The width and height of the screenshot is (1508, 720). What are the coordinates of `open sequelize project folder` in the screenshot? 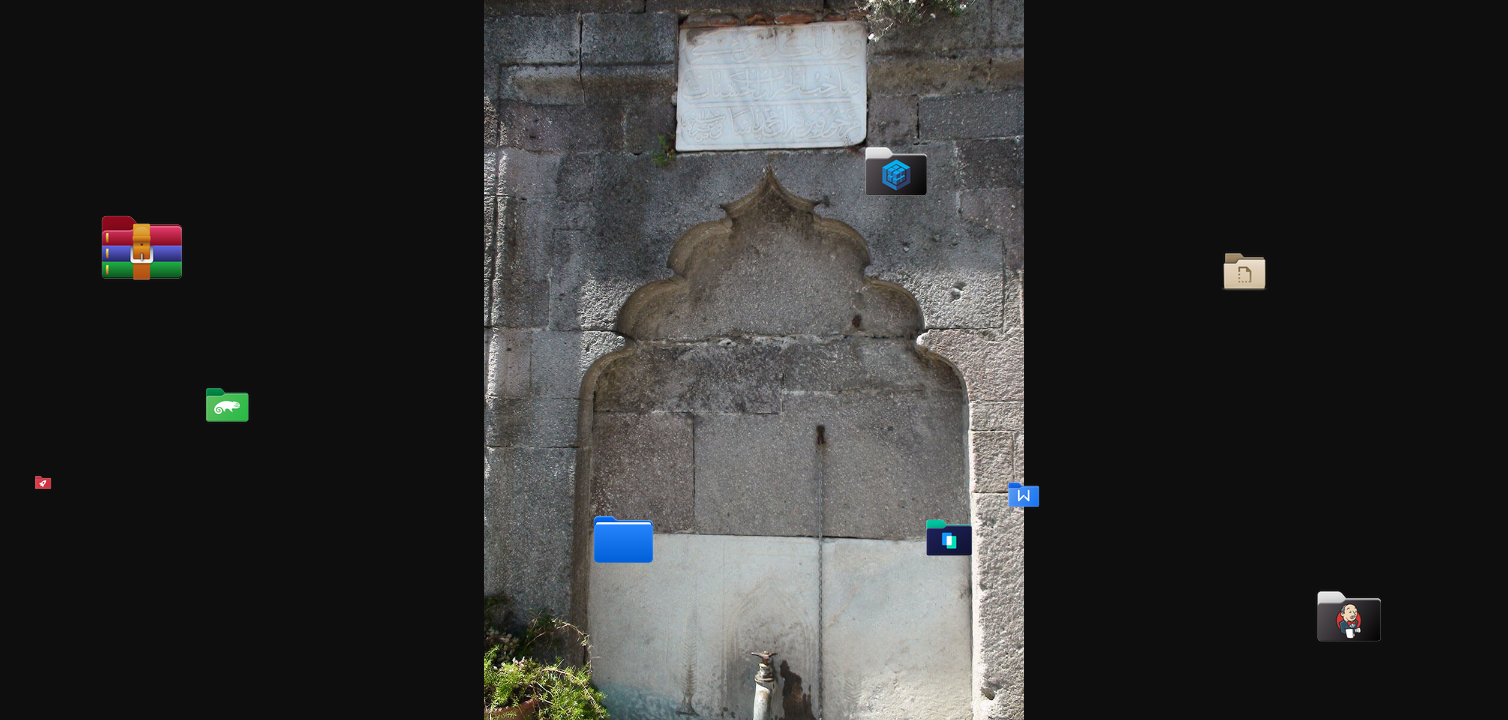 It's located at (896, 173).